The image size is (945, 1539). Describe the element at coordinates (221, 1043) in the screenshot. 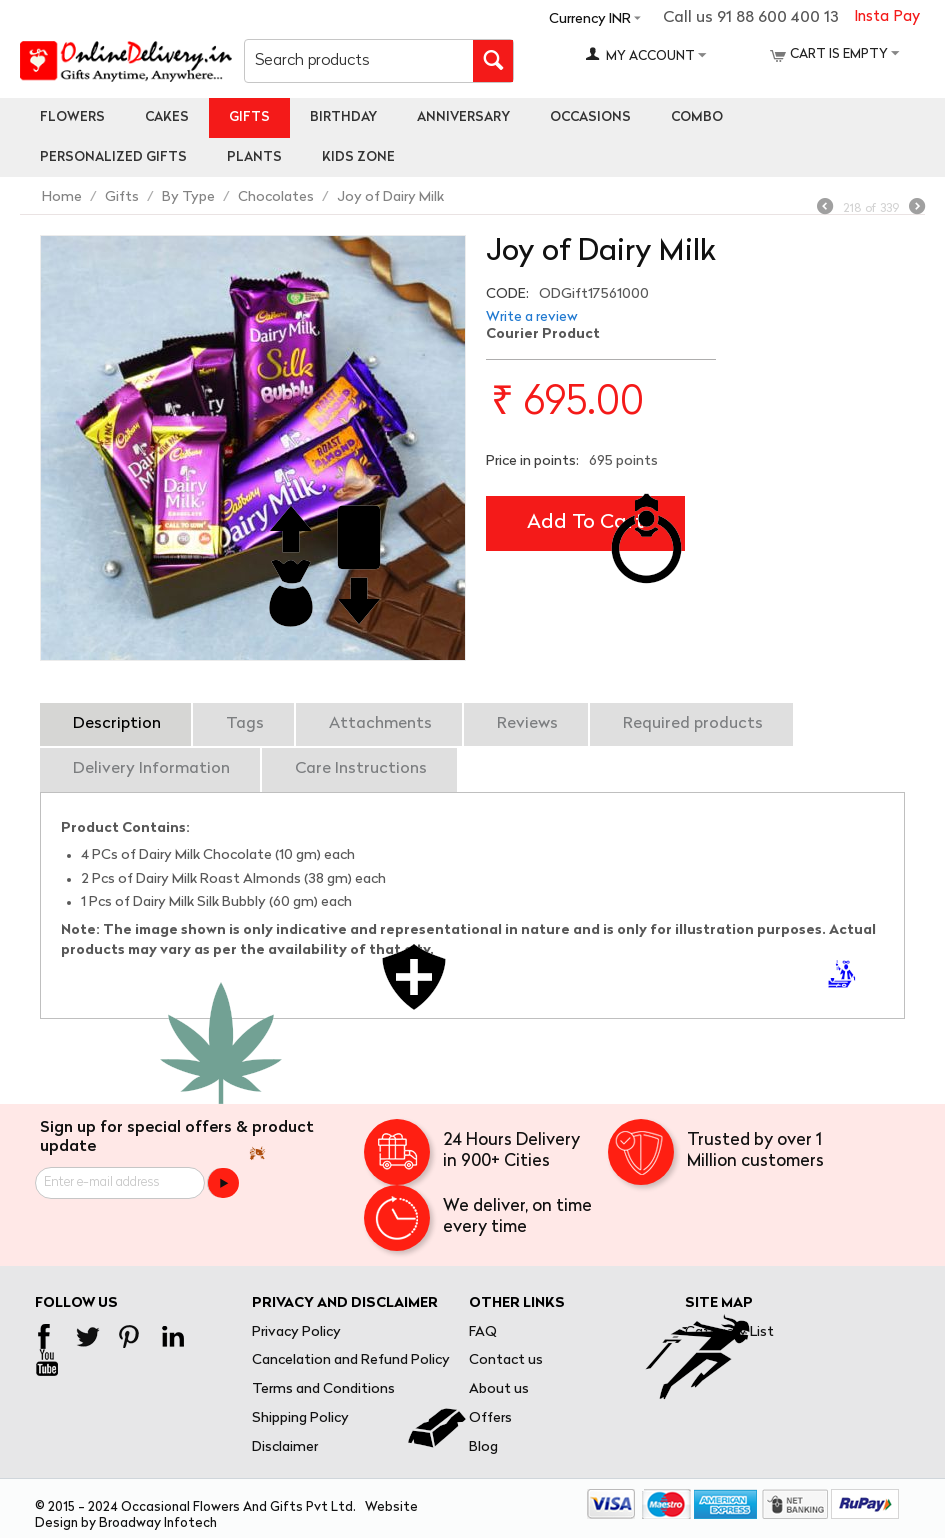

I see `browse hemp or cannabis-related products` at that location.